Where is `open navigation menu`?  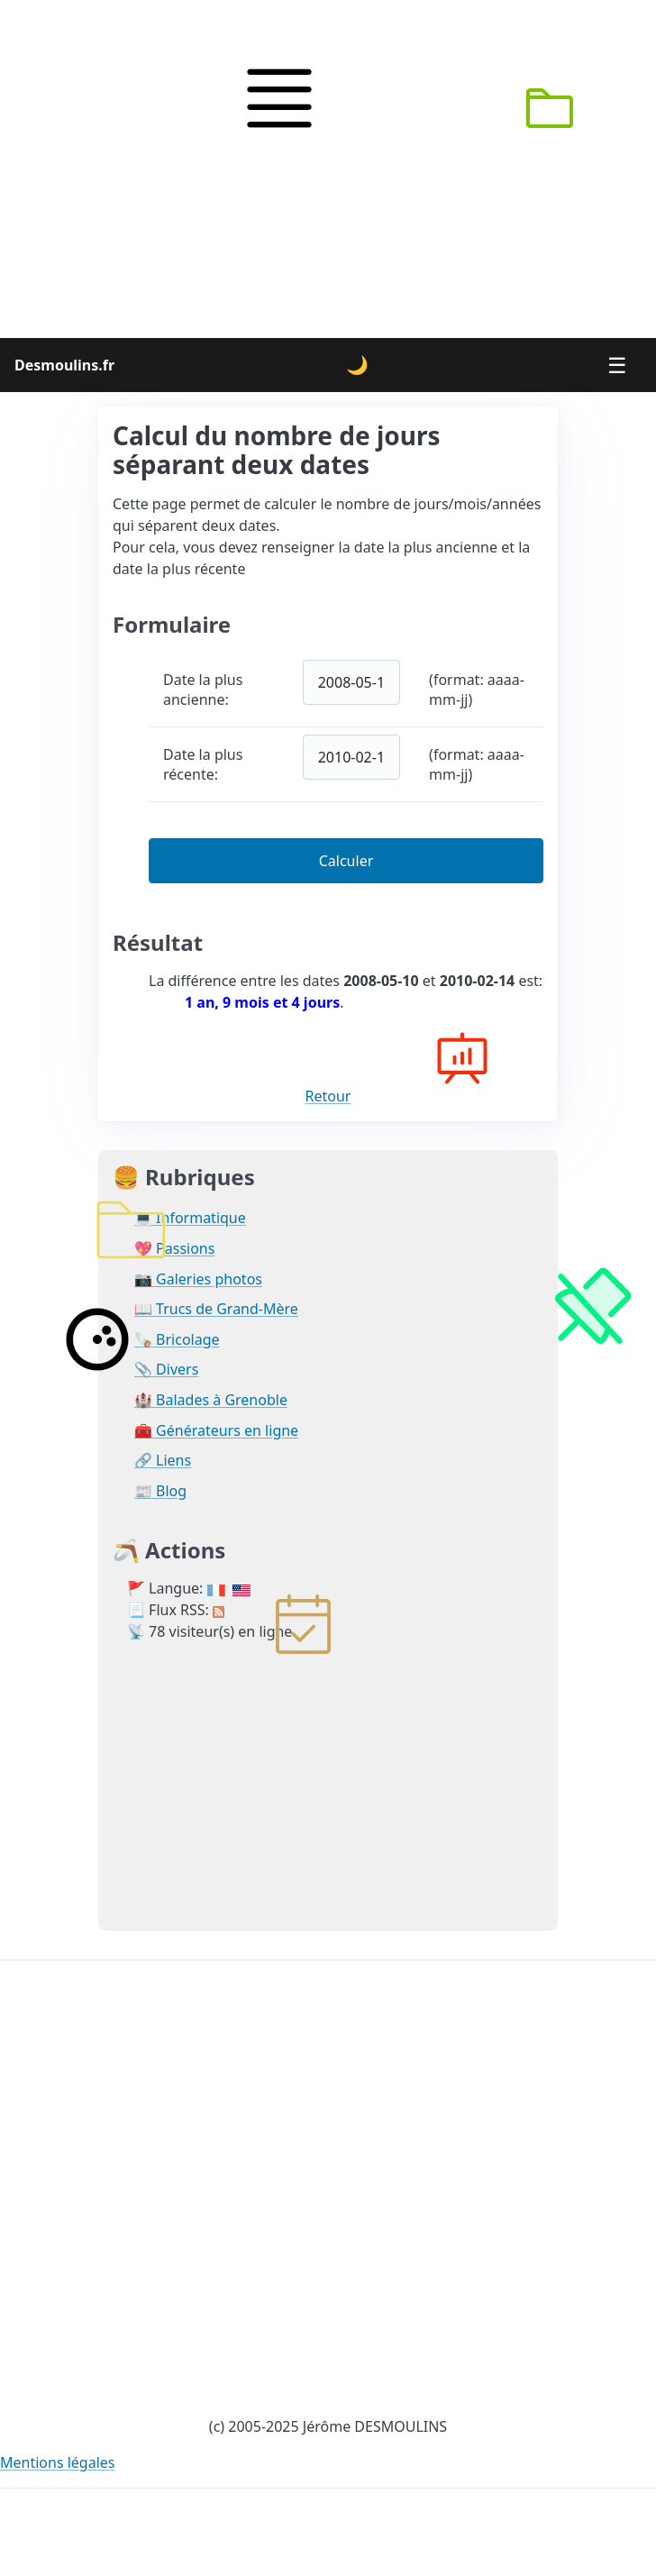
open navigation menu is located at coordinates (279, 98).